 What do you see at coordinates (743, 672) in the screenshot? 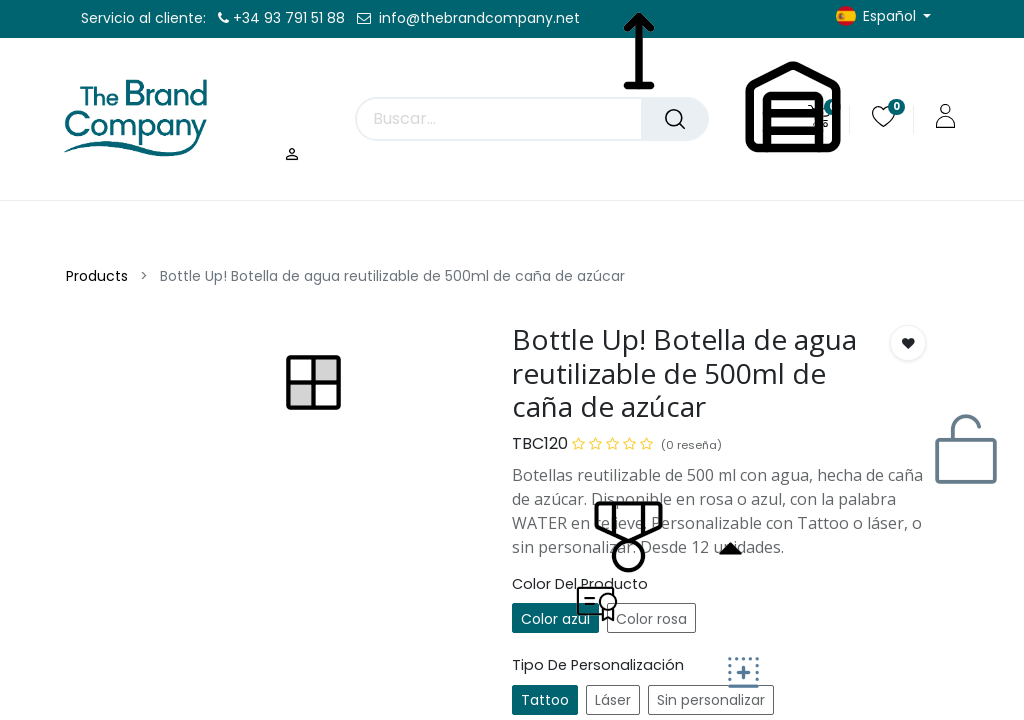
I see `add a bottom border to selected cells or elements` at bounding box center [743, 672].